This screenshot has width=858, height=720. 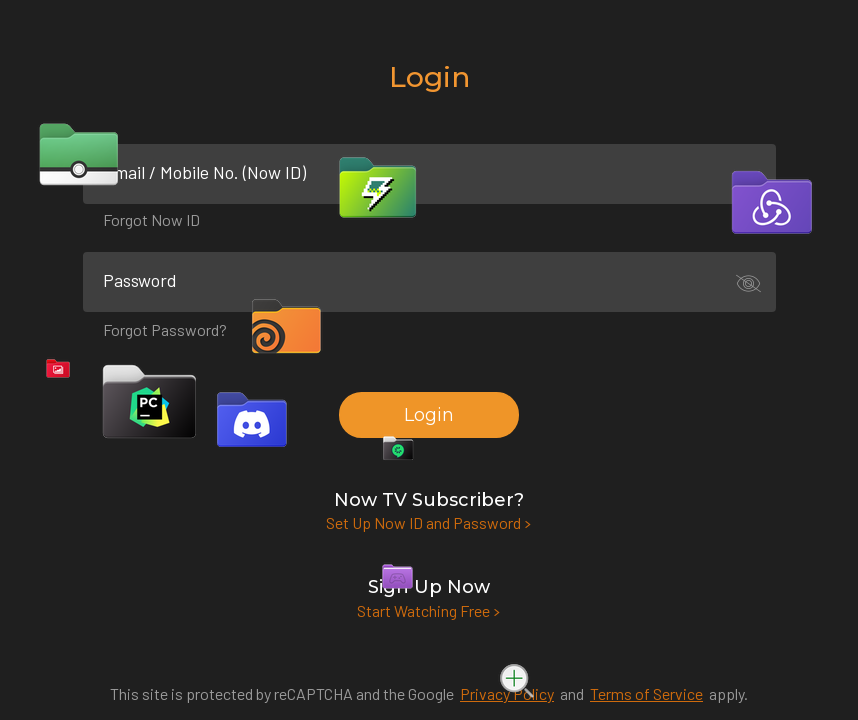 What do you see at coordinates (516, 680) in the screenshot?
I see `zoom to fit content within the visible area` at bounding box center [516, 680].